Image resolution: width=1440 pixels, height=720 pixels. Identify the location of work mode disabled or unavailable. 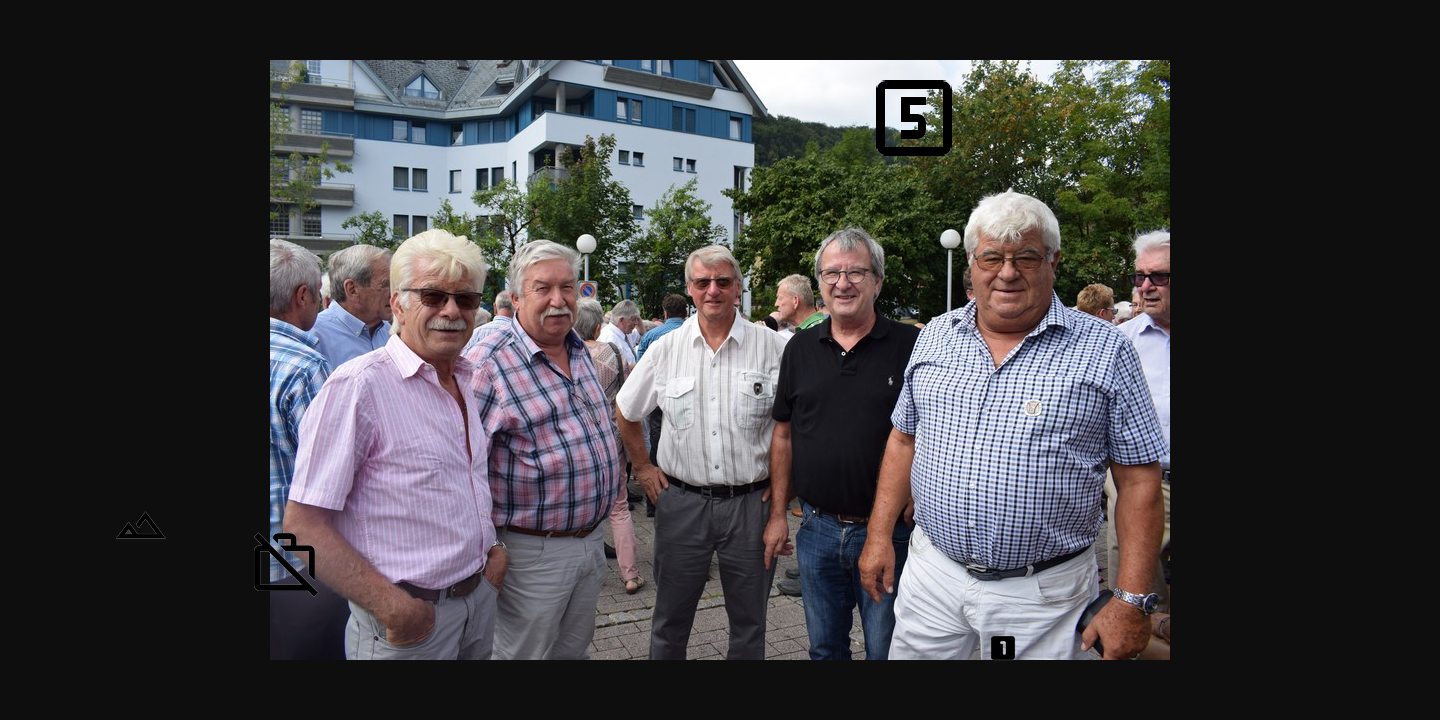
(284, 563).